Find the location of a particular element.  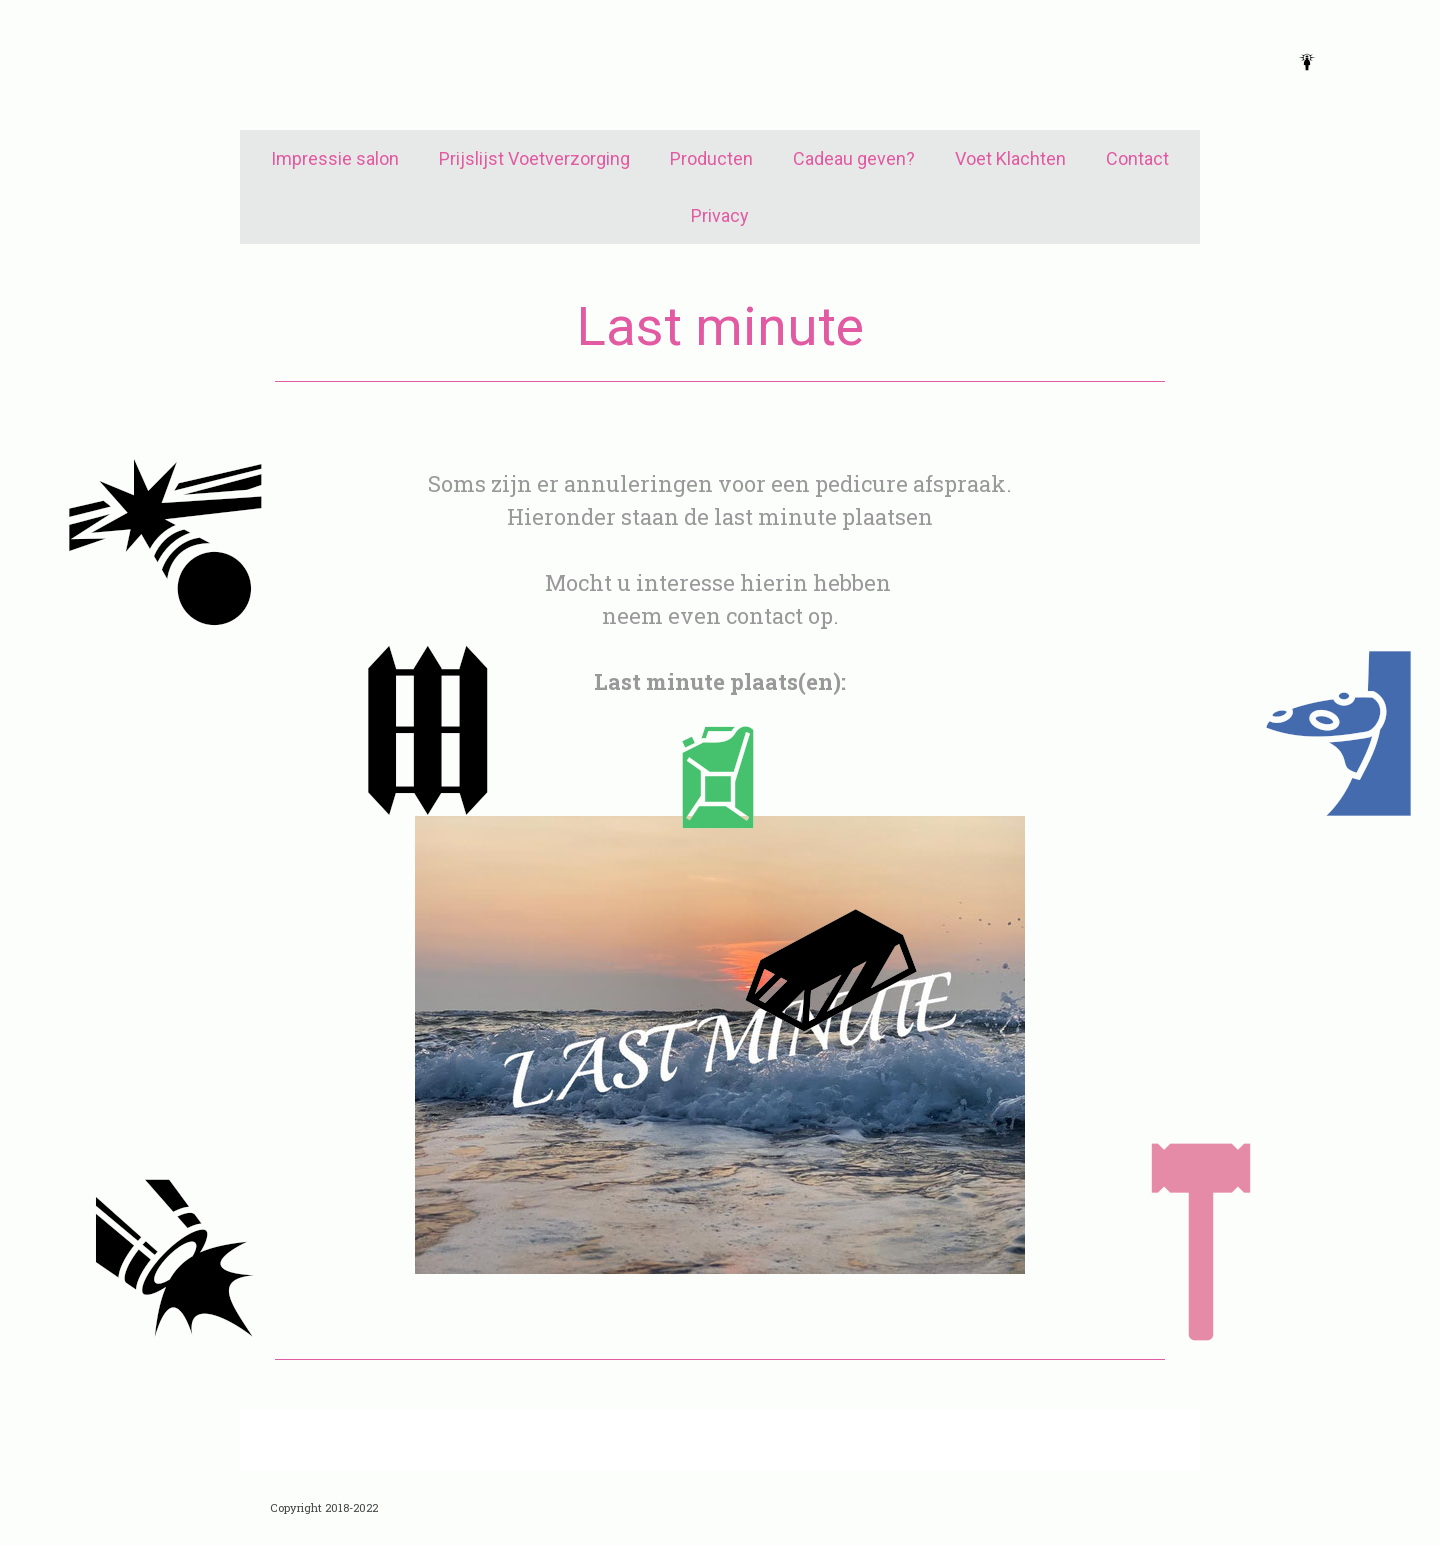

activate trample ability in a card game is located at coordinates (1201, 1242).